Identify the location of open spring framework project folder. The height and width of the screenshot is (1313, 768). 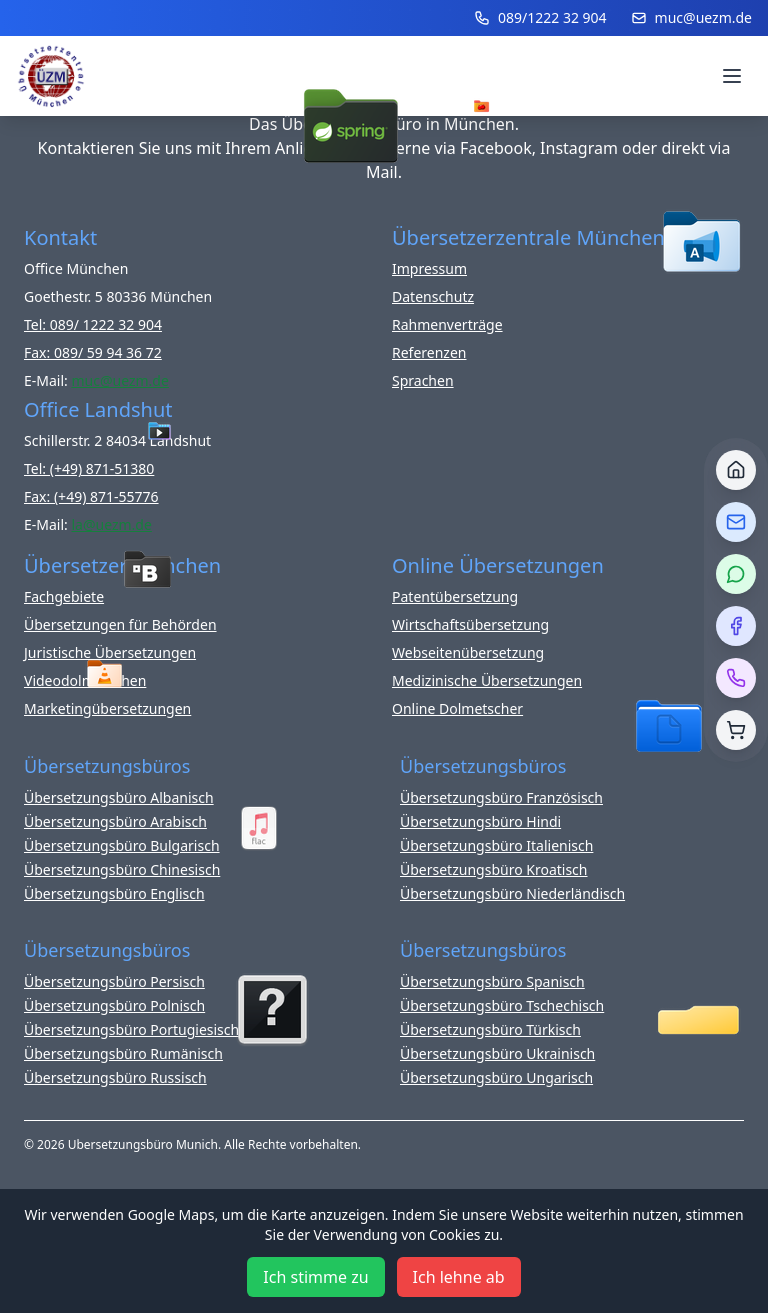
(350, 128).